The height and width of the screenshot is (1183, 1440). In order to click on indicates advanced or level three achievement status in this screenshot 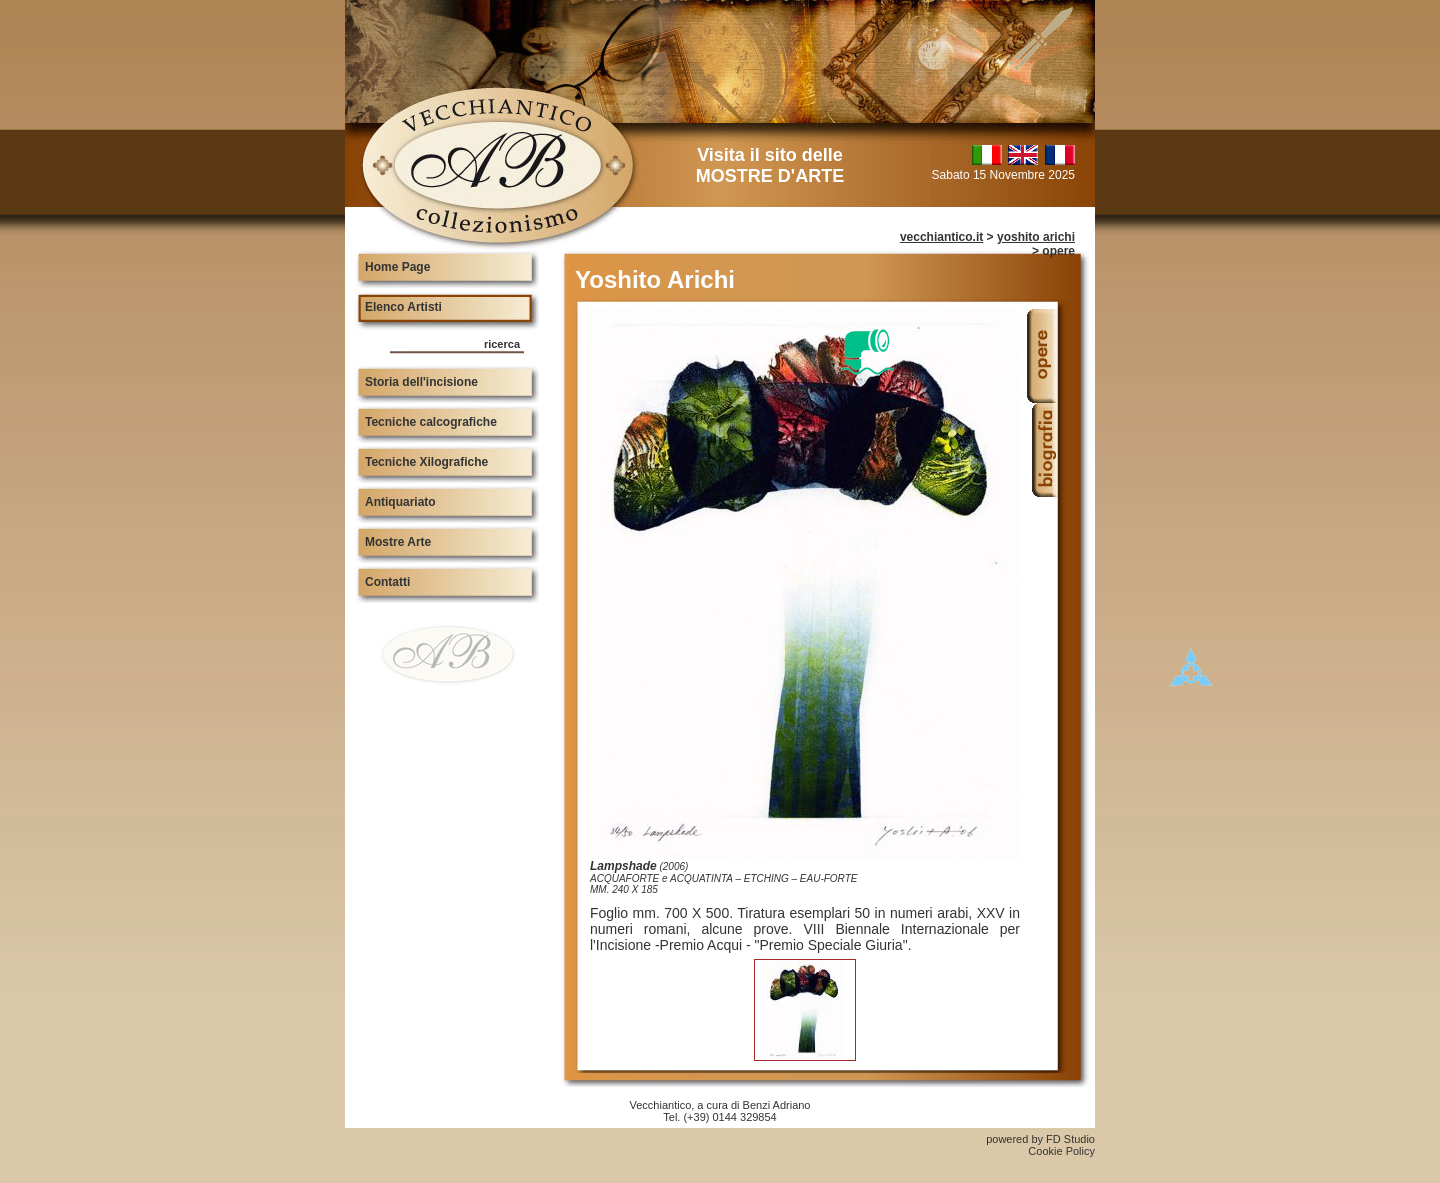, I will do `click(1191, 667)`.